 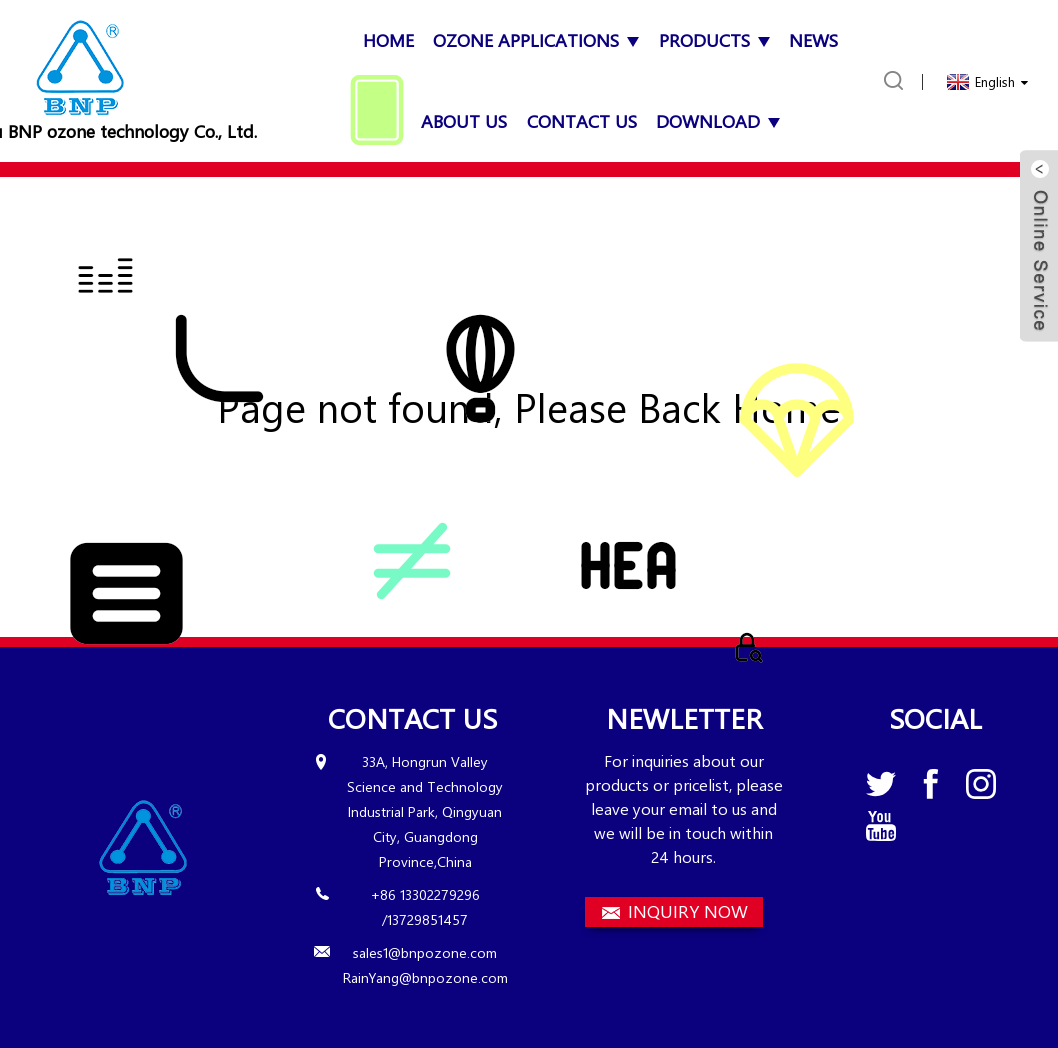 I want to click on view article or document content, so click(x=126, y=593).